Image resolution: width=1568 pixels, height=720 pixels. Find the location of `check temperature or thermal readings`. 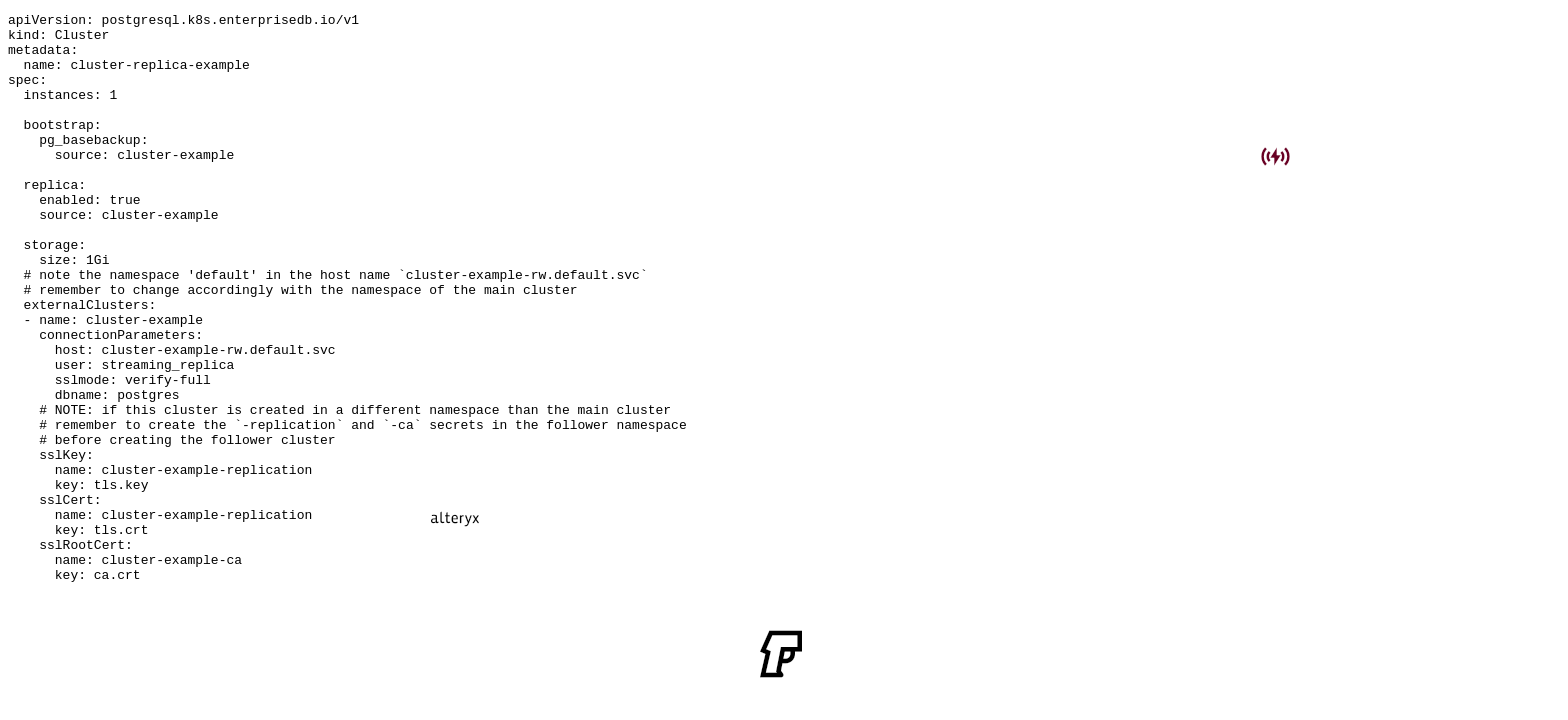

check temperature or thermal readings is located at coordinates (781, 654).